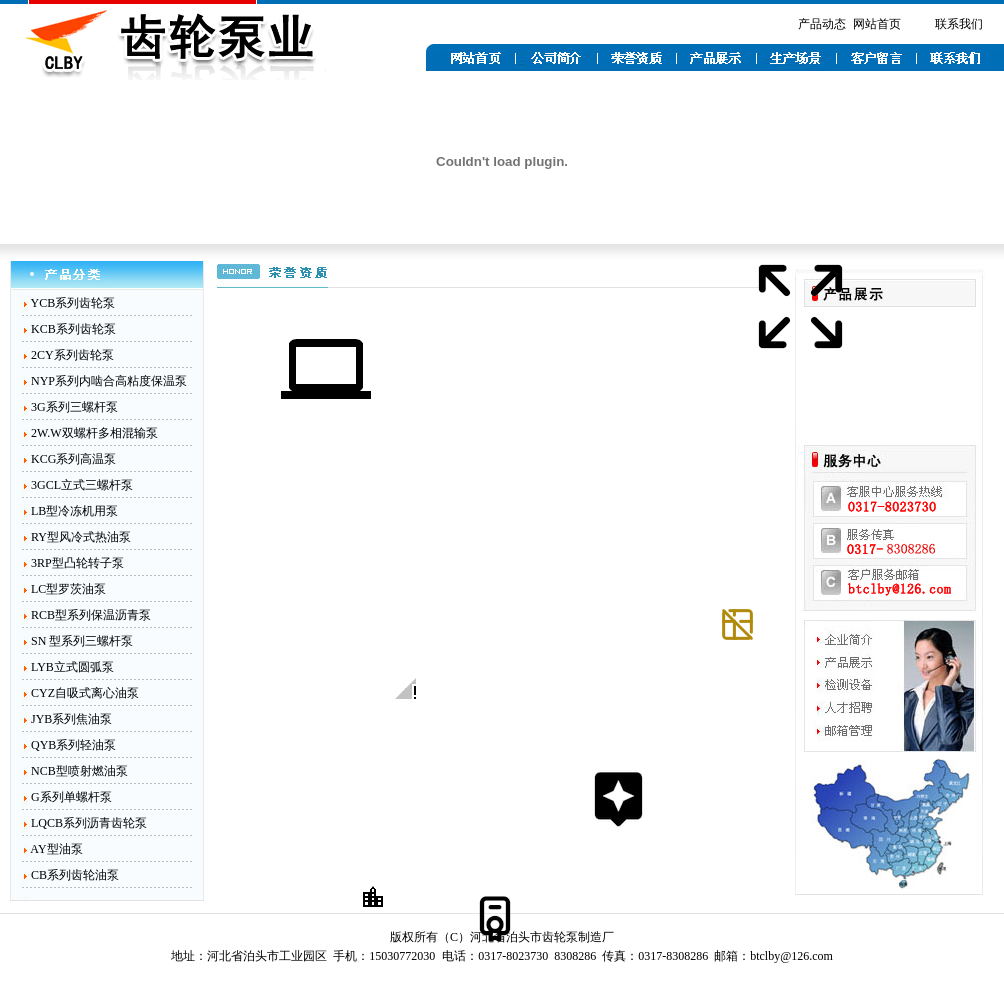  I want to click on view certificate or credential details, so click(495, 918).